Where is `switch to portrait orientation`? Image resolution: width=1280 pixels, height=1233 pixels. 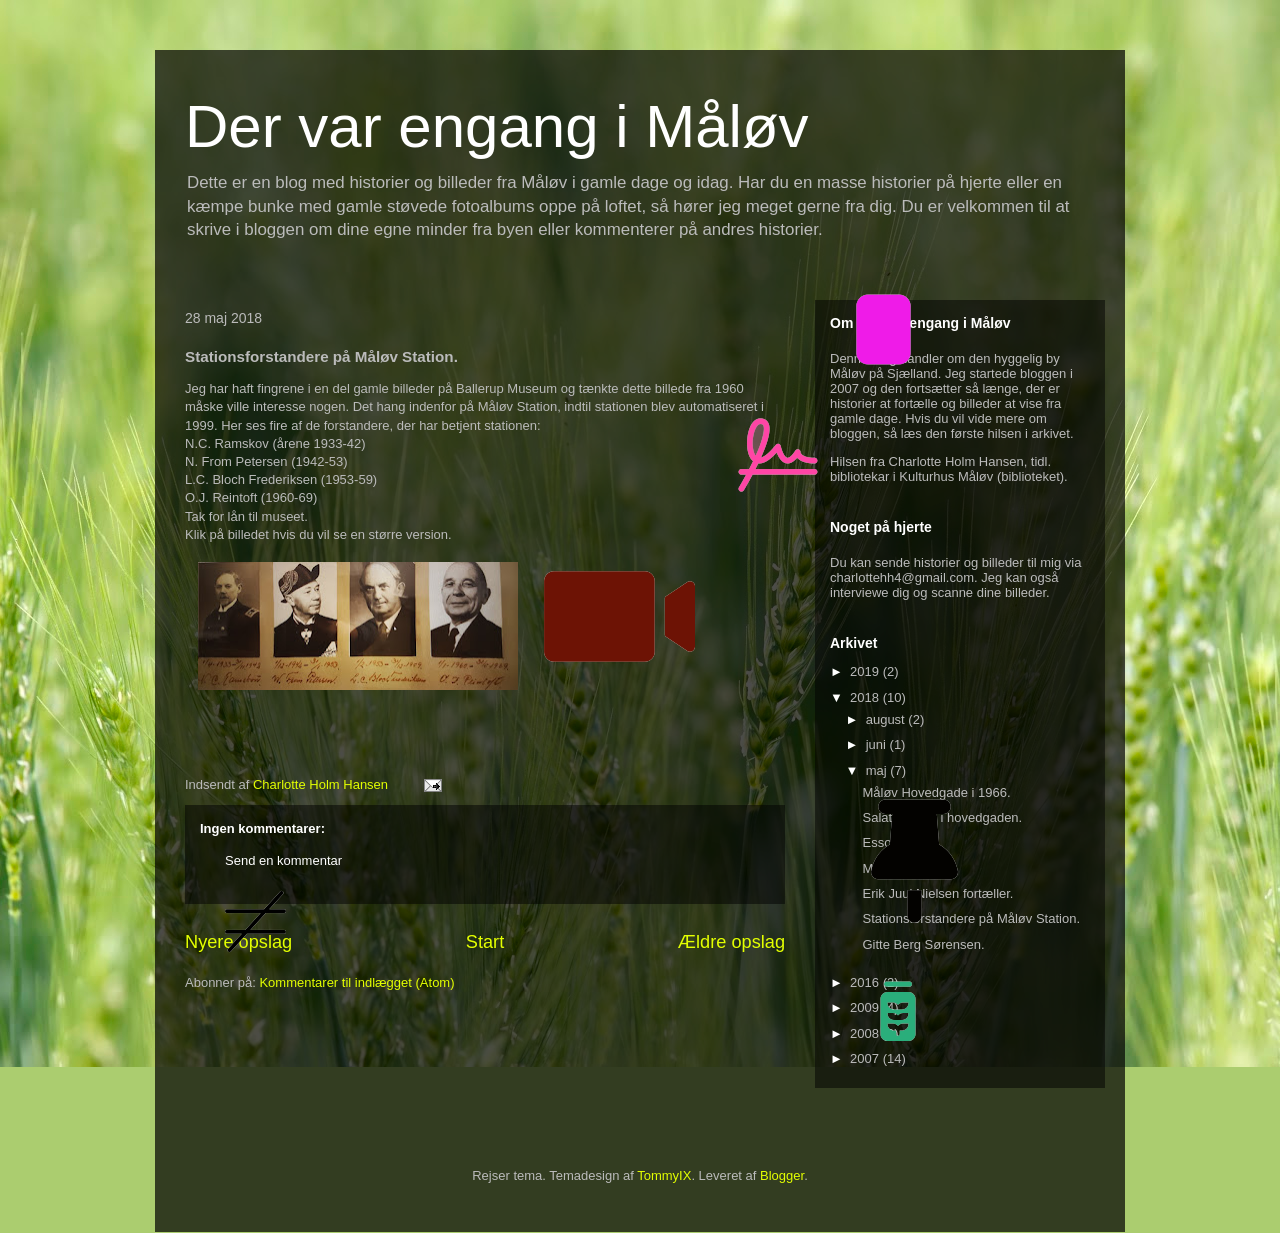
switch to portrait orientation is located at coordinates (883, 329).